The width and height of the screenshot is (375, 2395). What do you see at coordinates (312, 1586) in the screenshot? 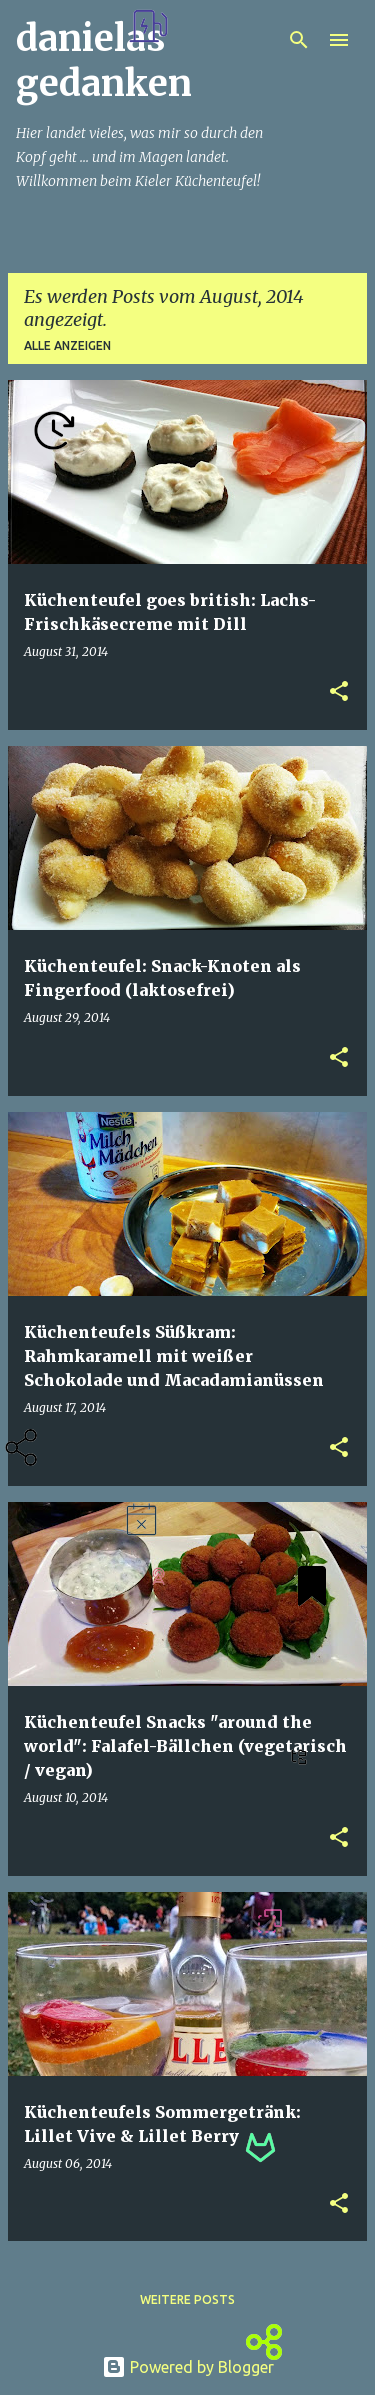
I see `indicates a saved or bookmarked item` at bounding box center [312, 1586].